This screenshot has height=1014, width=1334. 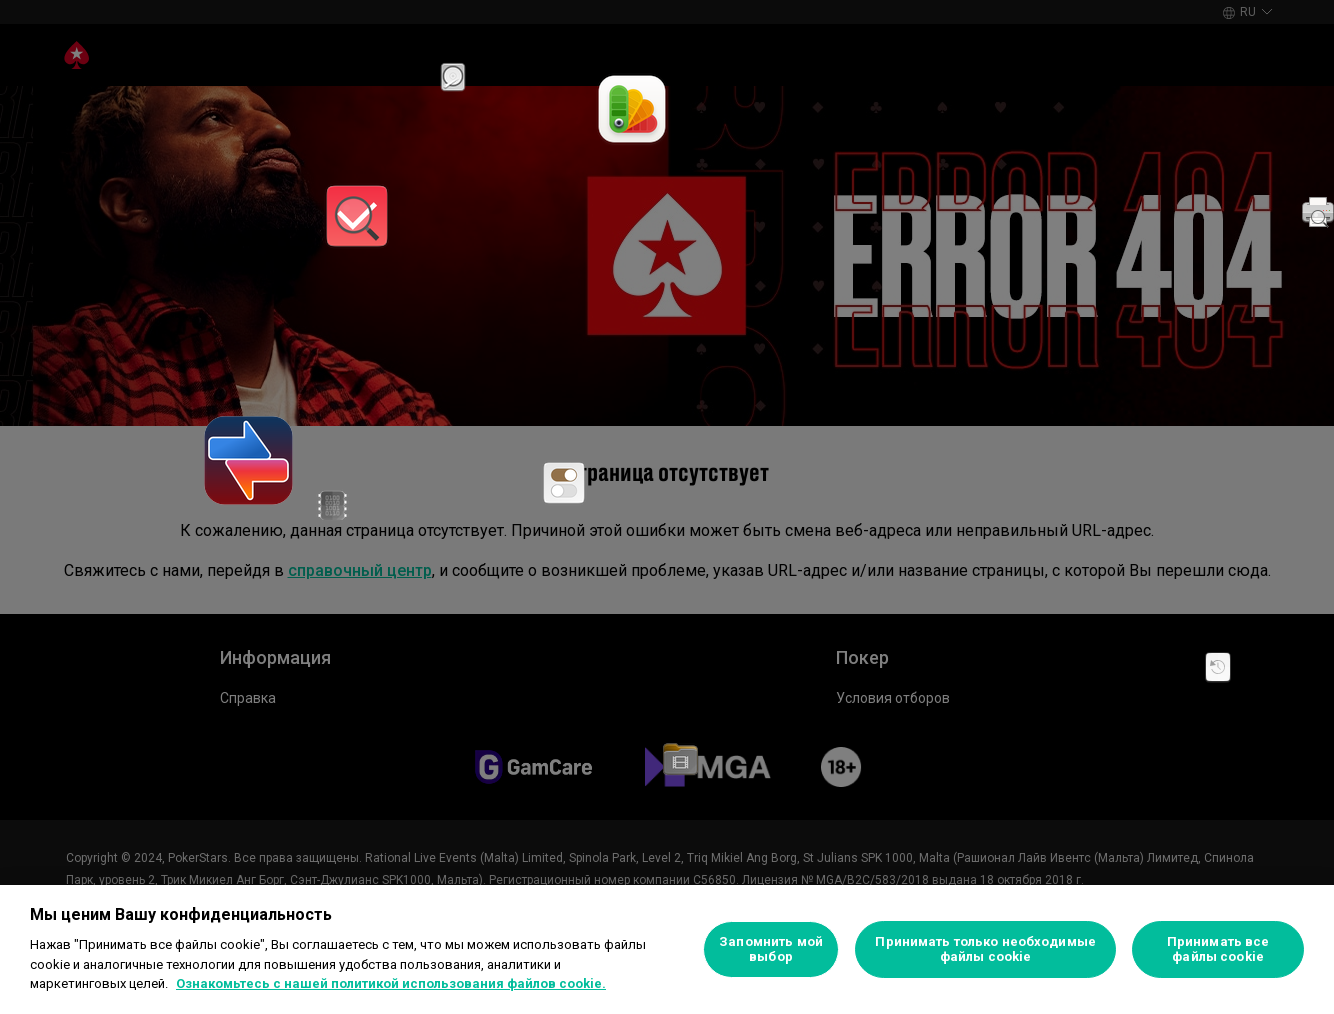 I want to click on open sk1 color picker application, so click(x=632, y=109).